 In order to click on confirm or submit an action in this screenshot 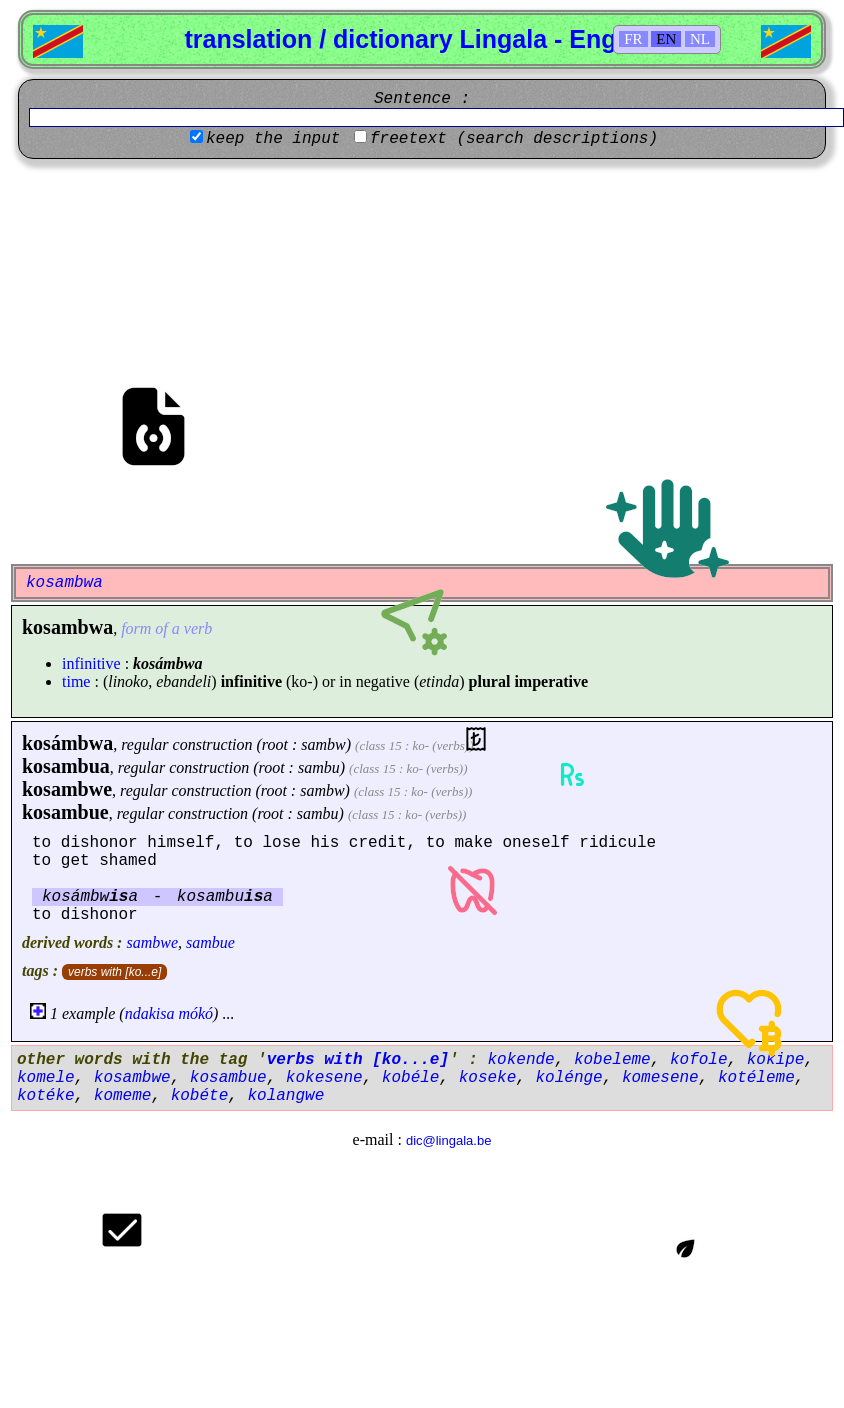, I will do `click(122, 1230)`.